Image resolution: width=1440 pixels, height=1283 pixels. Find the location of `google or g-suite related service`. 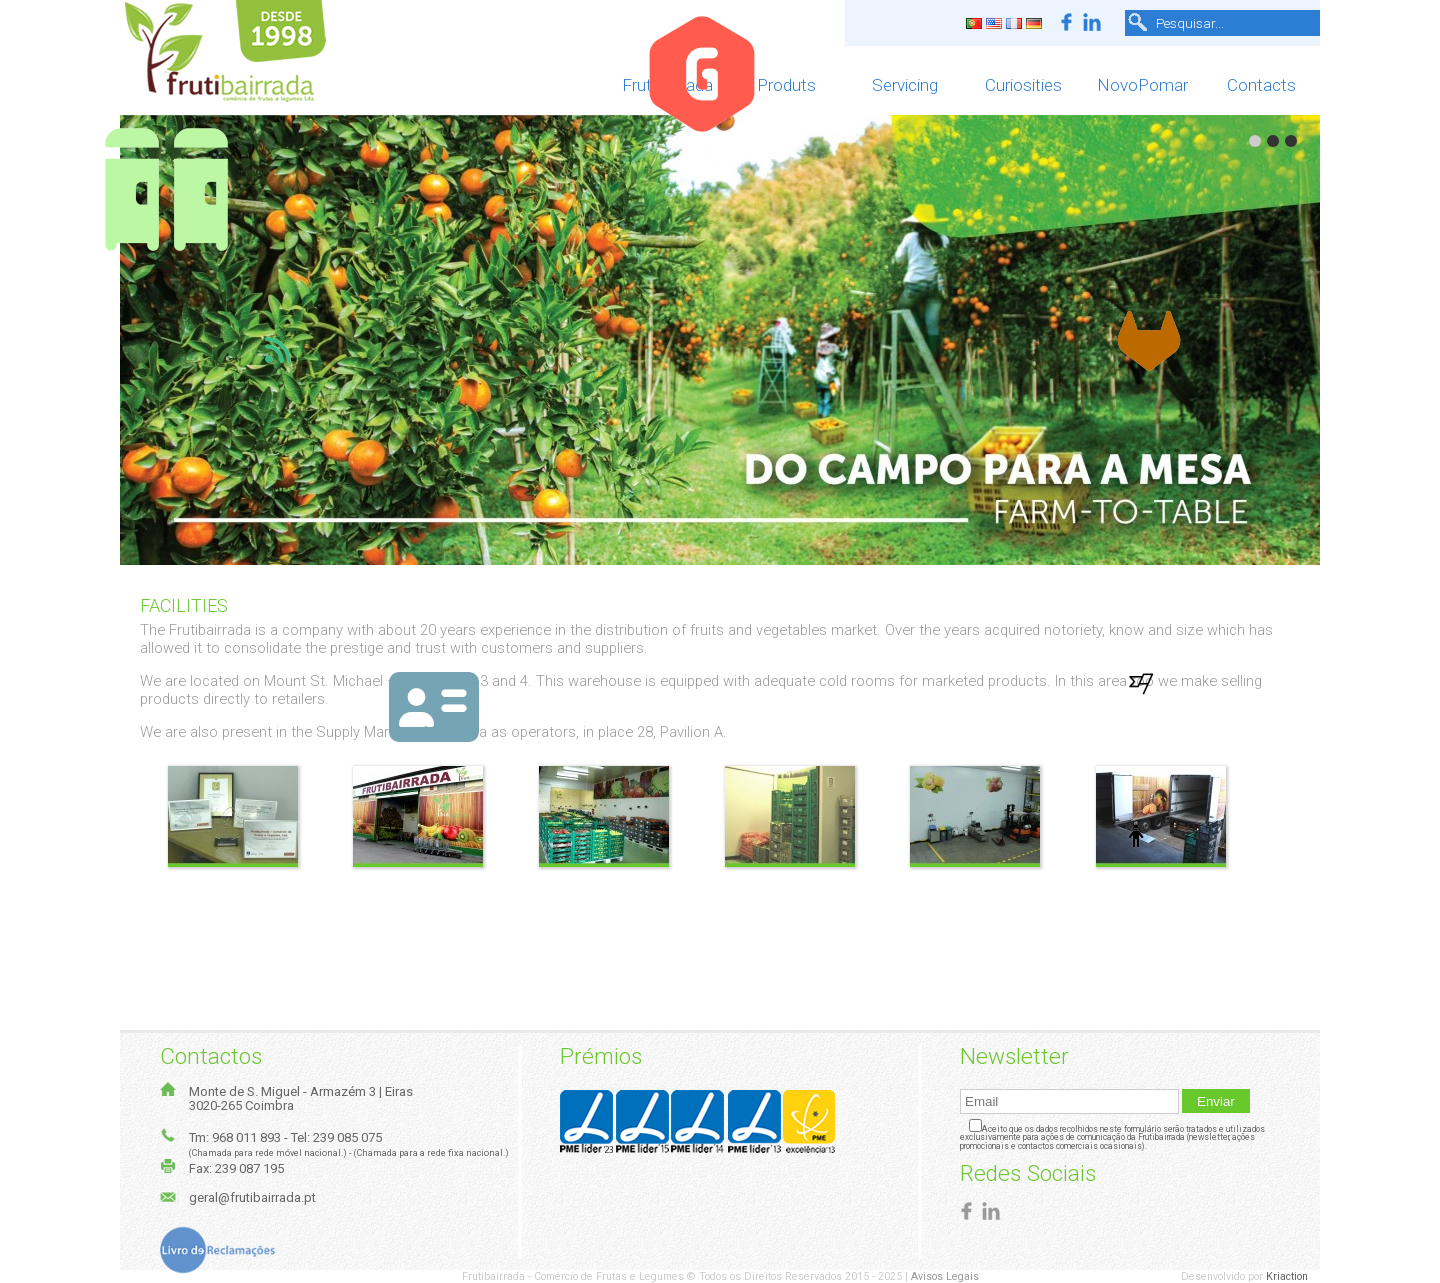

google or g-suite related service is located at coordinates (702, 74).